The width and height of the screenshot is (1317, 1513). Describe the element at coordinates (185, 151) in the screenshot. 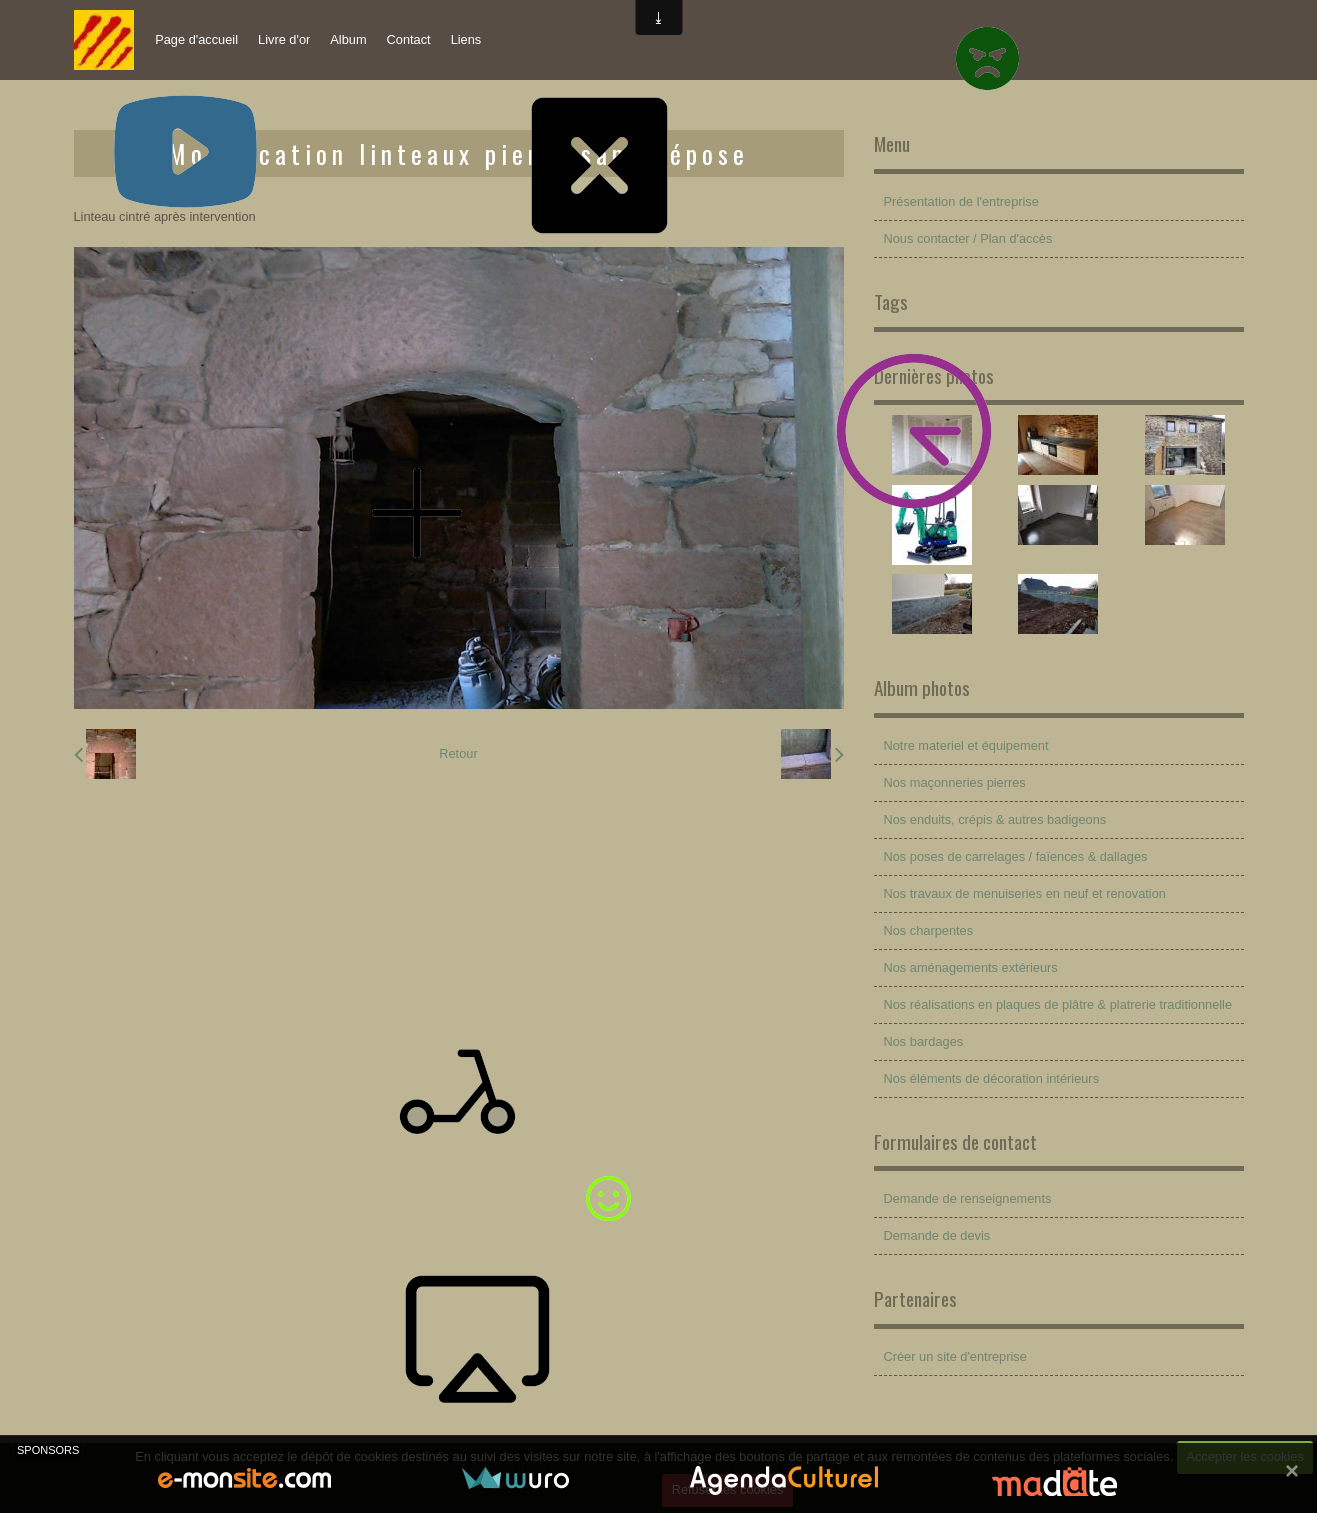

I see `open YouTube app` at that location.